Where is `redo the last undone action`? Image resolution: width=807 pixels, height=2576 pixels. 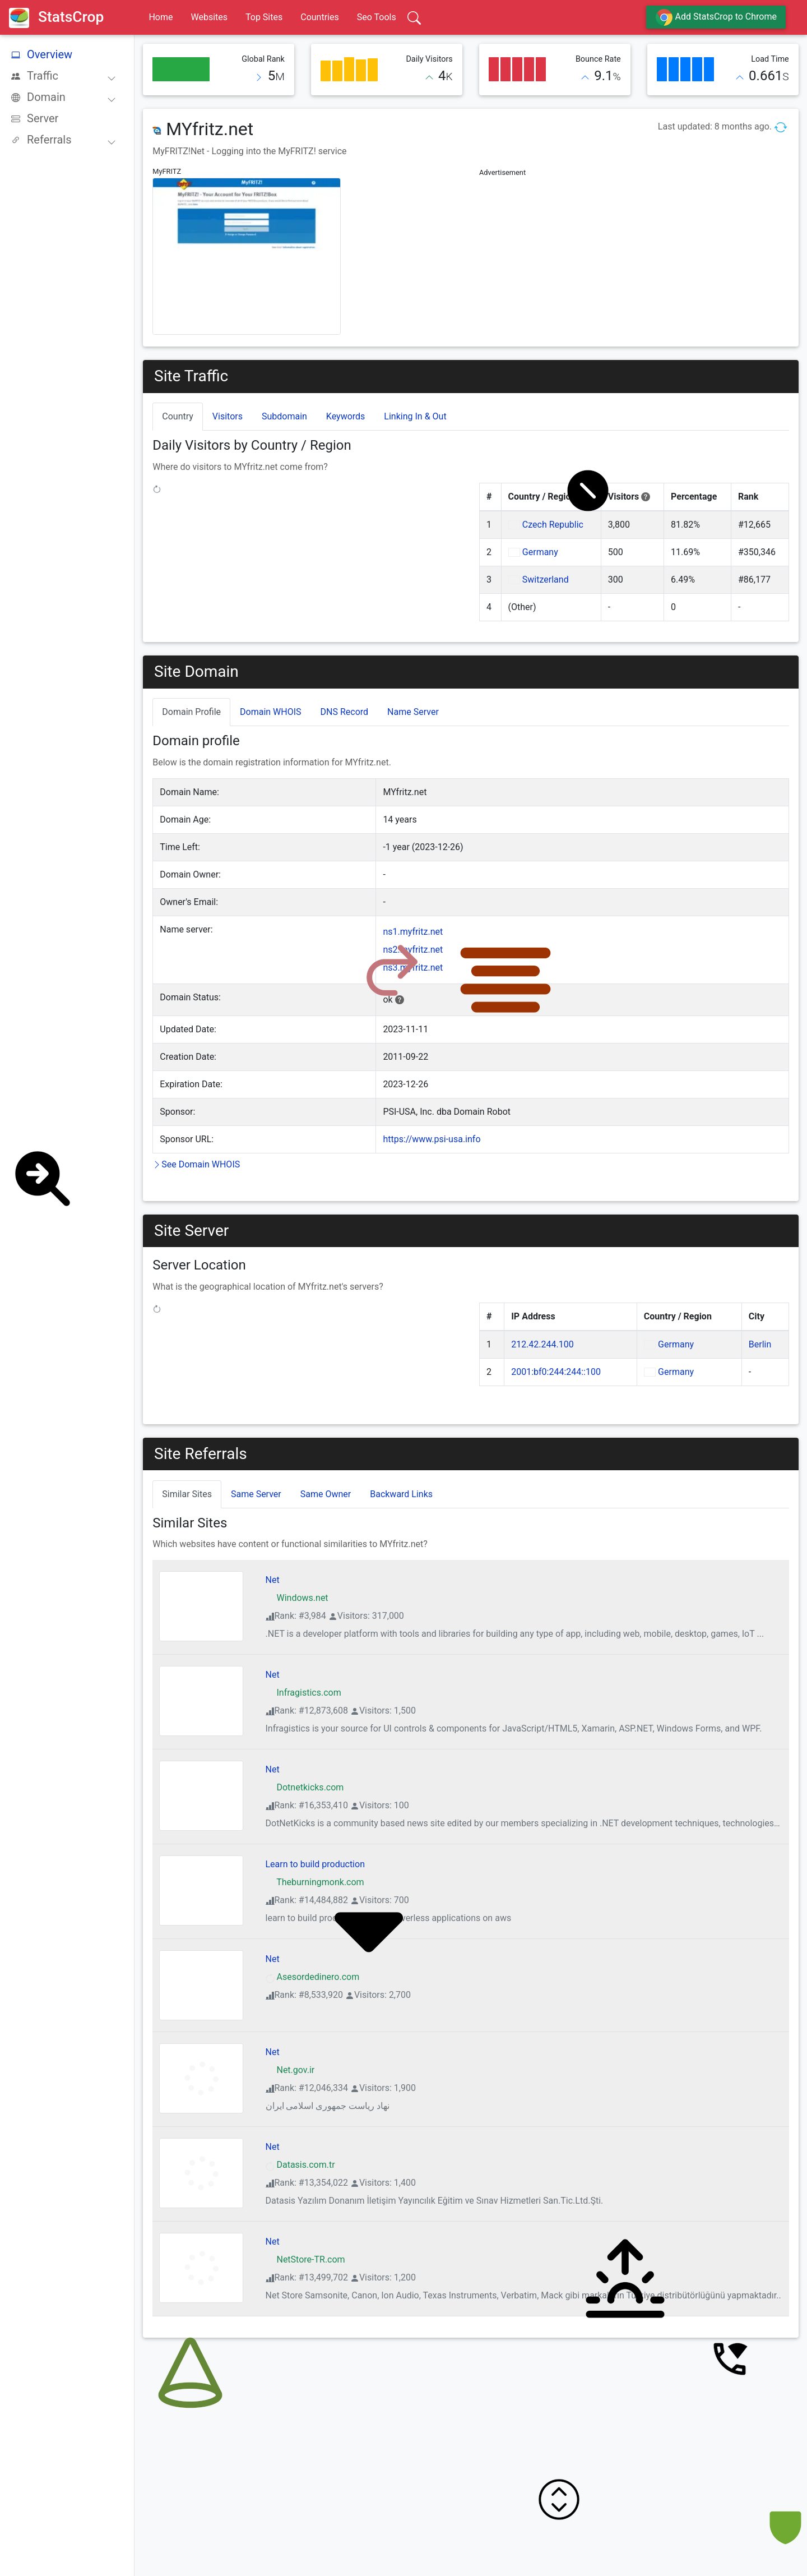
redo the last undone action is located at coordinates (392, 970).